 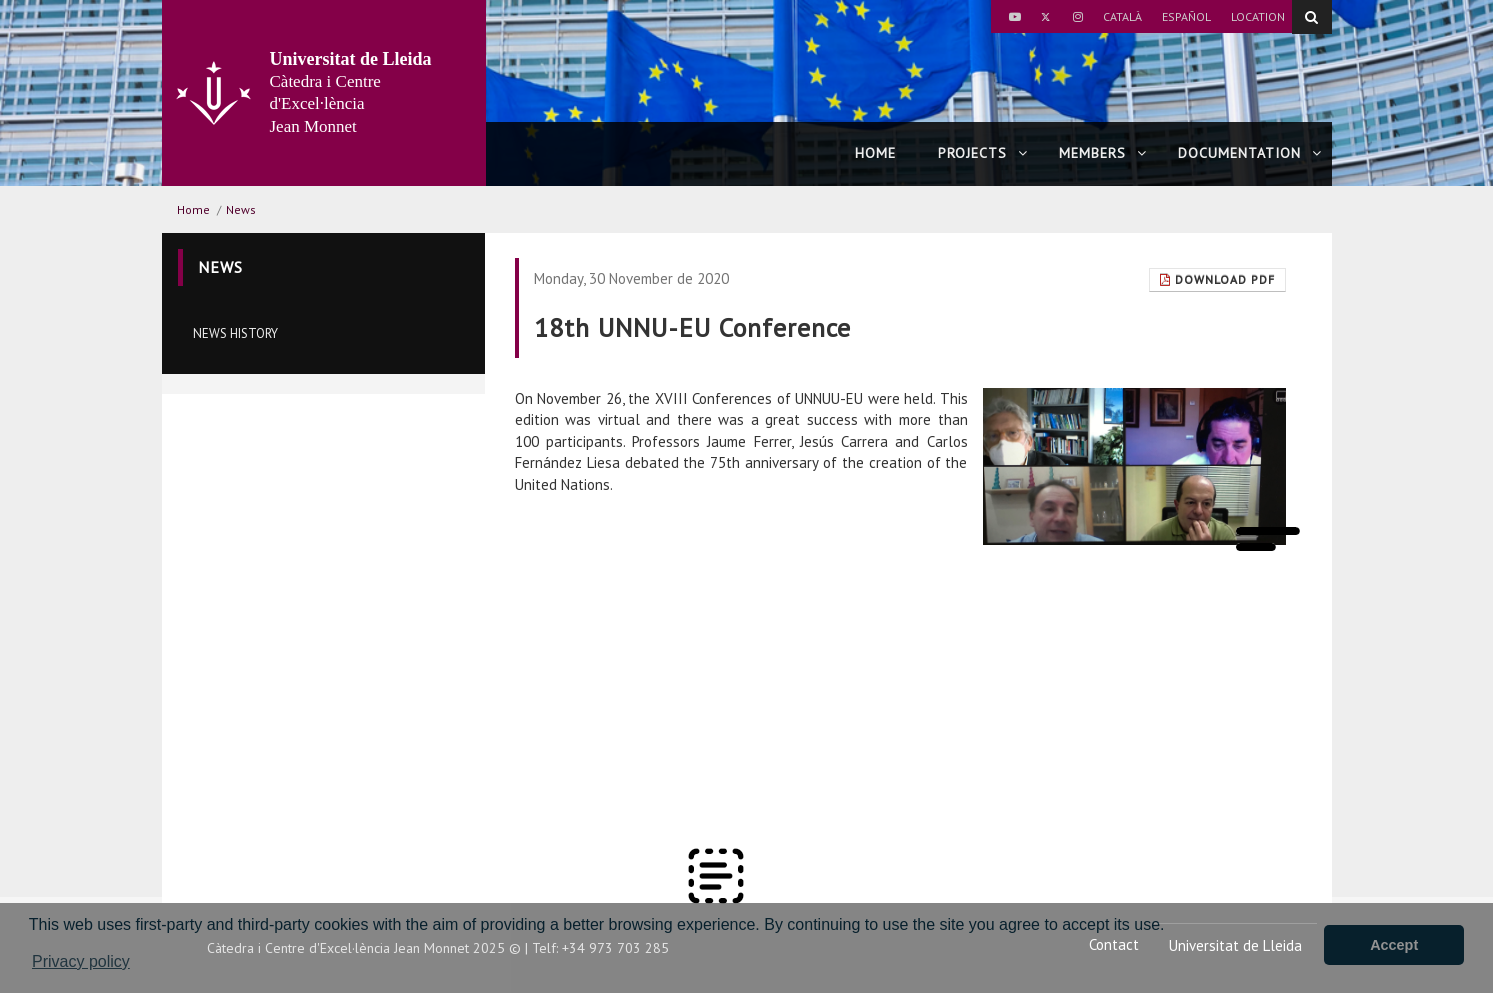 What do you see at coordinates (716, 876) in the screenshot?
I see `select text within a document` at bounding box center [716, 876].